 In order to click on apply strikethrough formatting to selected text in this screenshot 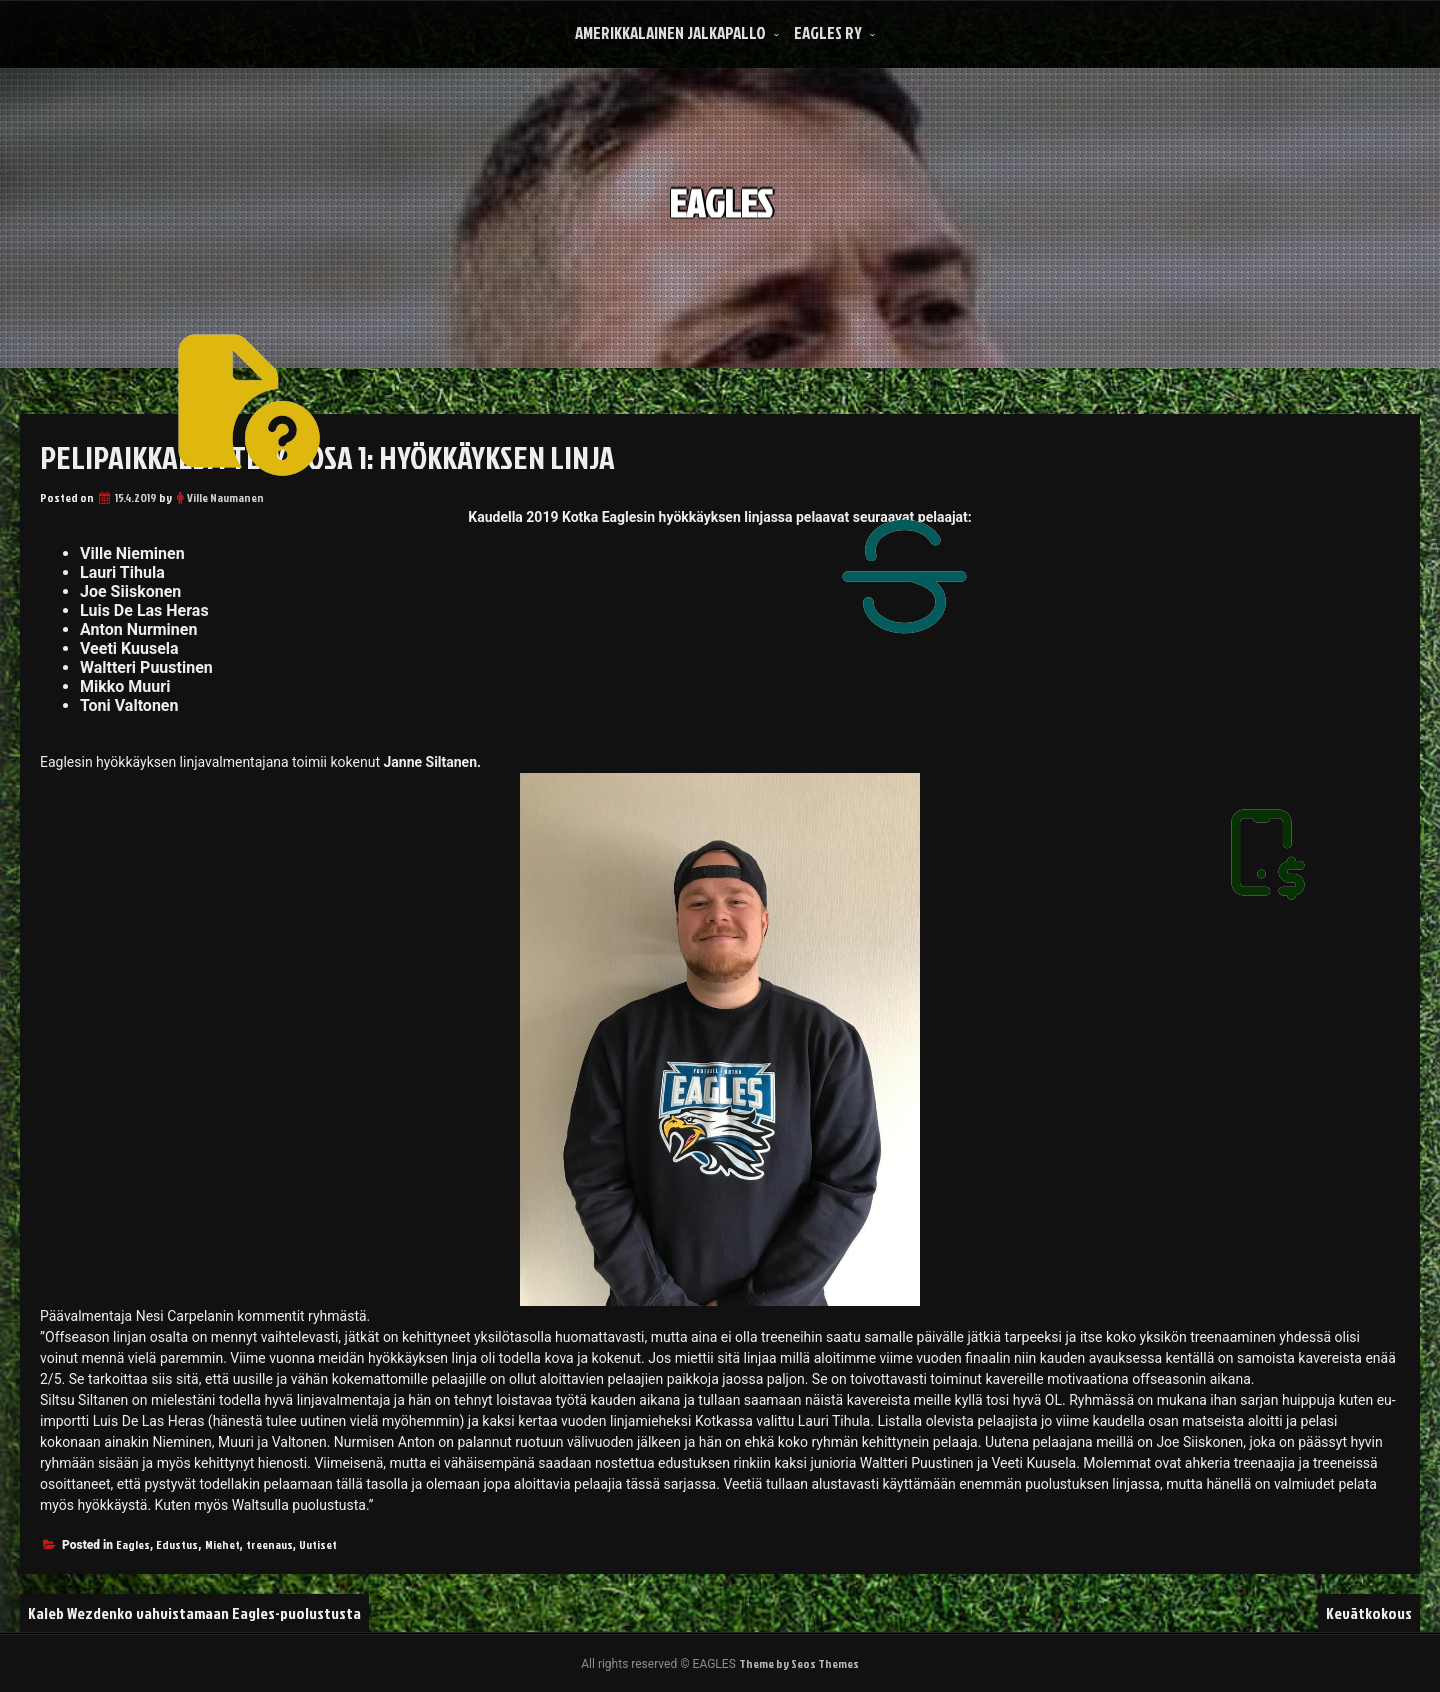, I will do `click(904, 576)`.